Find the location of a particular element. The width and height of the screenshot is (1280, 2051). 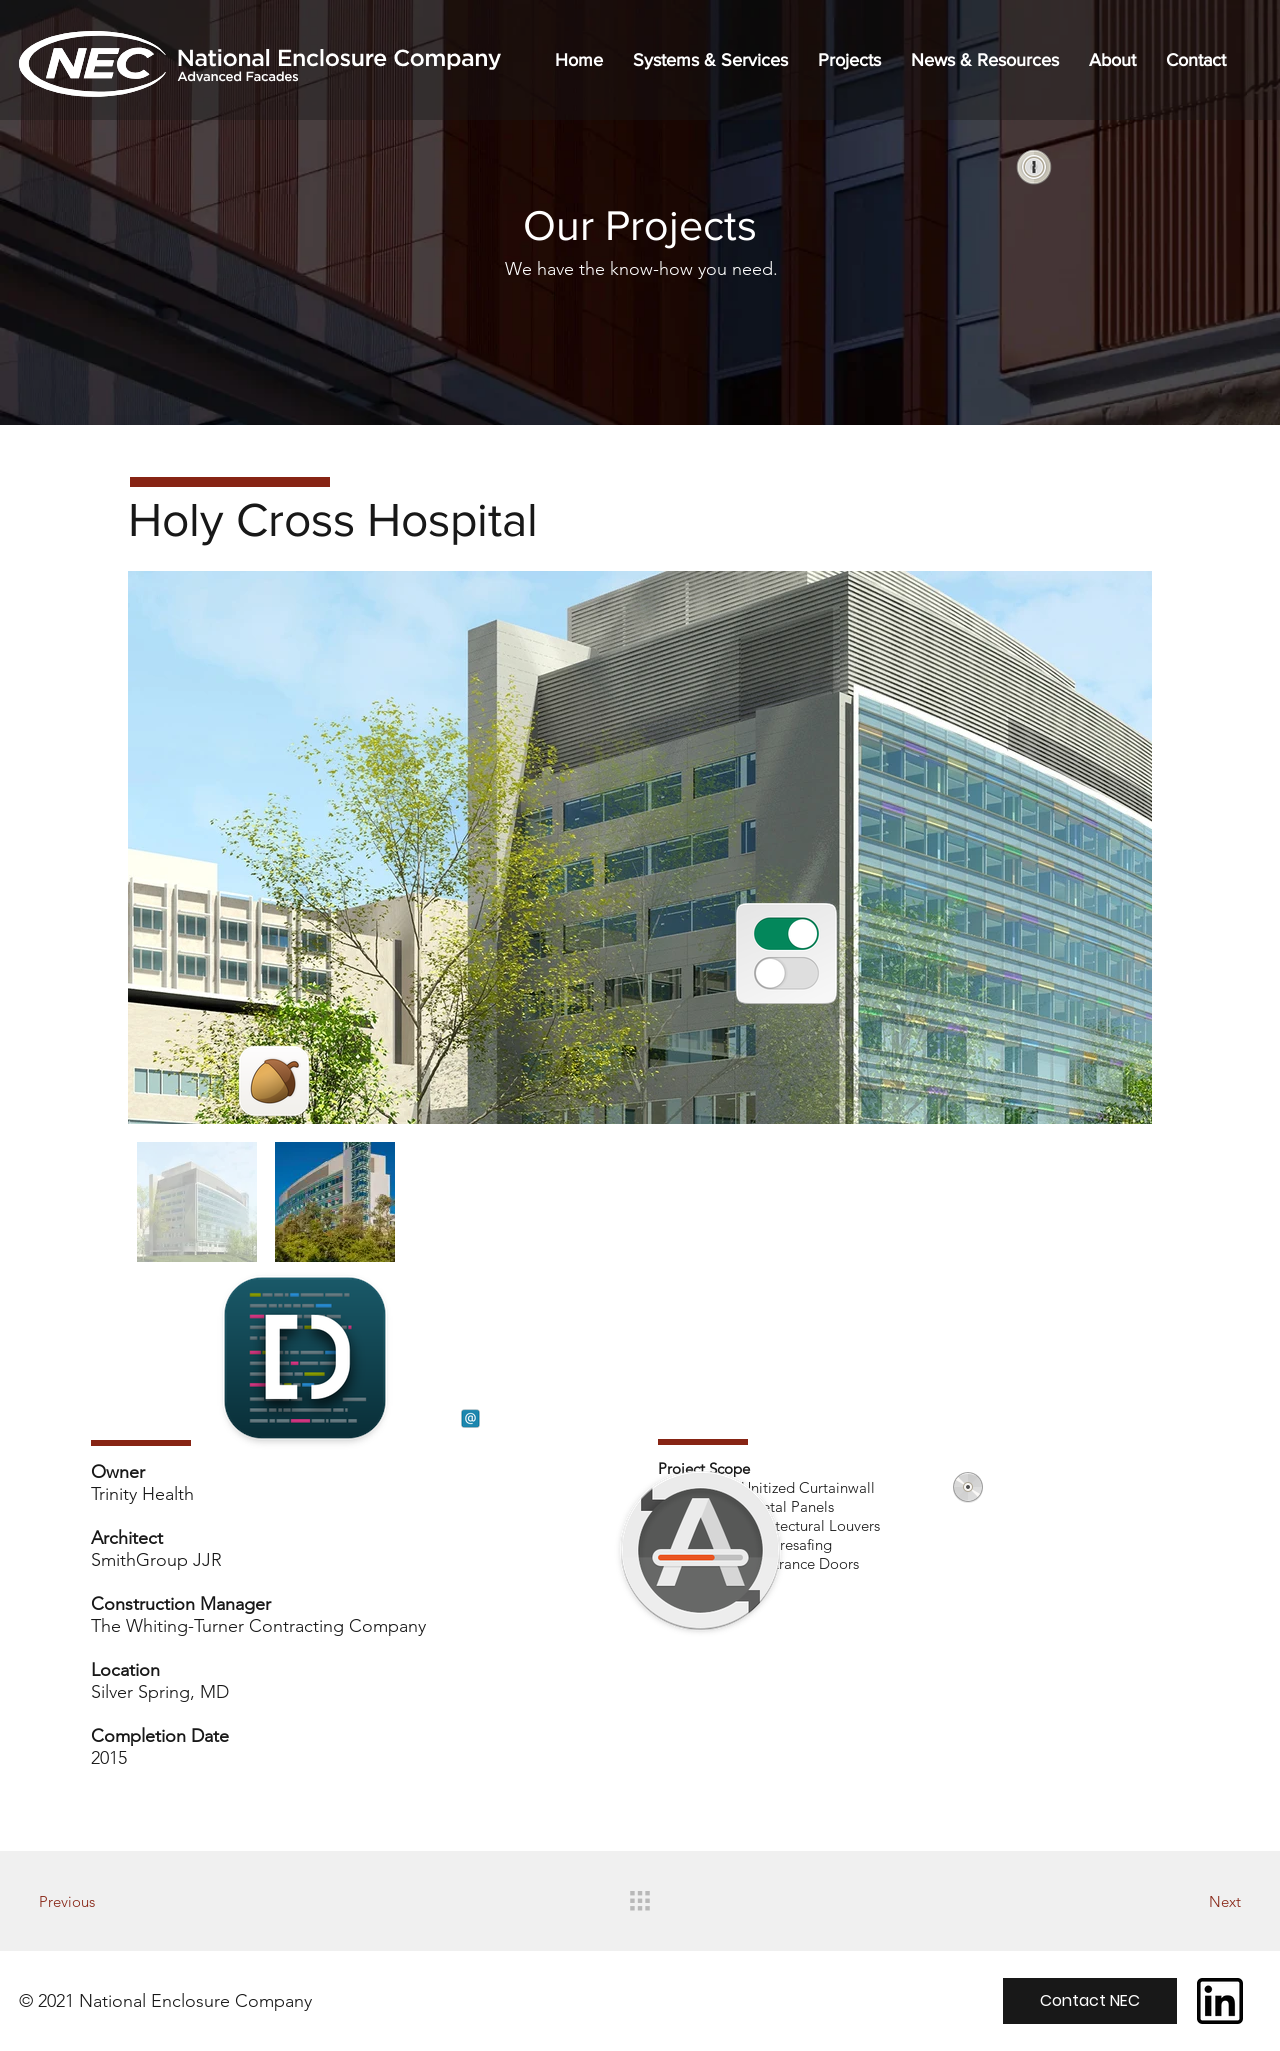

unmount or eject a DVD disc is located at coordinates (968, 1487).